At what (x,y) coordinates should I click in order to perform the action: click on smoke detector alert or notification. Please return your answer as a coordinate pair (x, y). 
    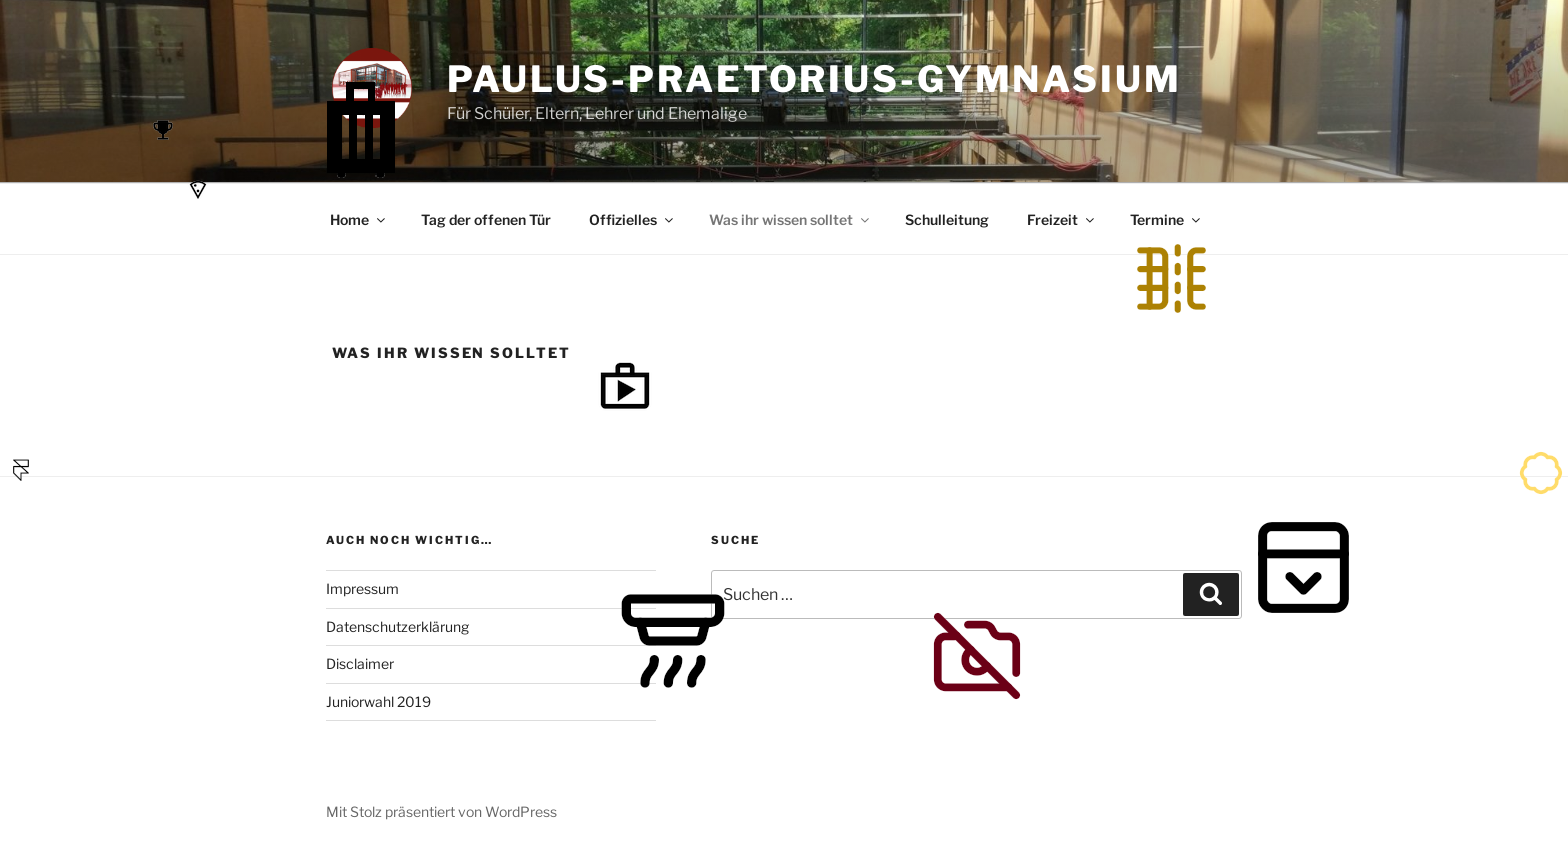
    Looking at the image, I should click on (673, 641).